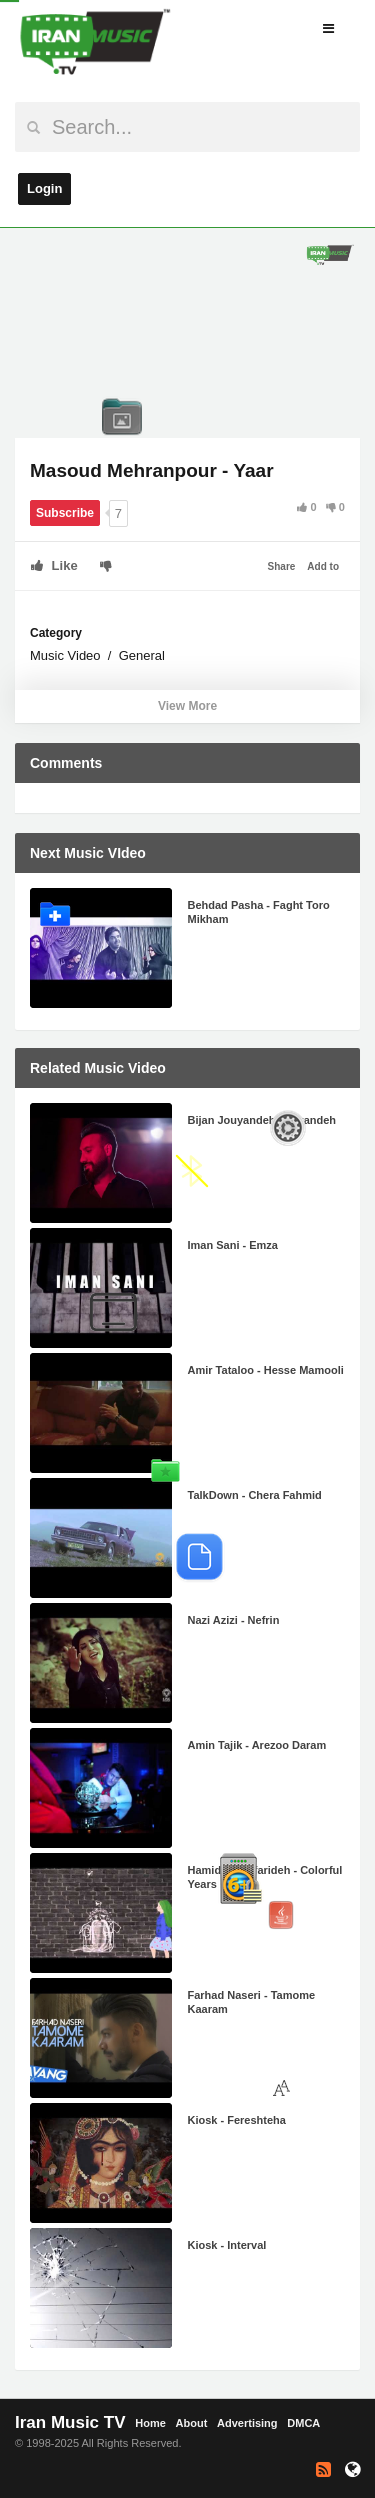 The image size is (375, 2498). I want to click on access desktop preferences or display settings, so click(113, 1313).